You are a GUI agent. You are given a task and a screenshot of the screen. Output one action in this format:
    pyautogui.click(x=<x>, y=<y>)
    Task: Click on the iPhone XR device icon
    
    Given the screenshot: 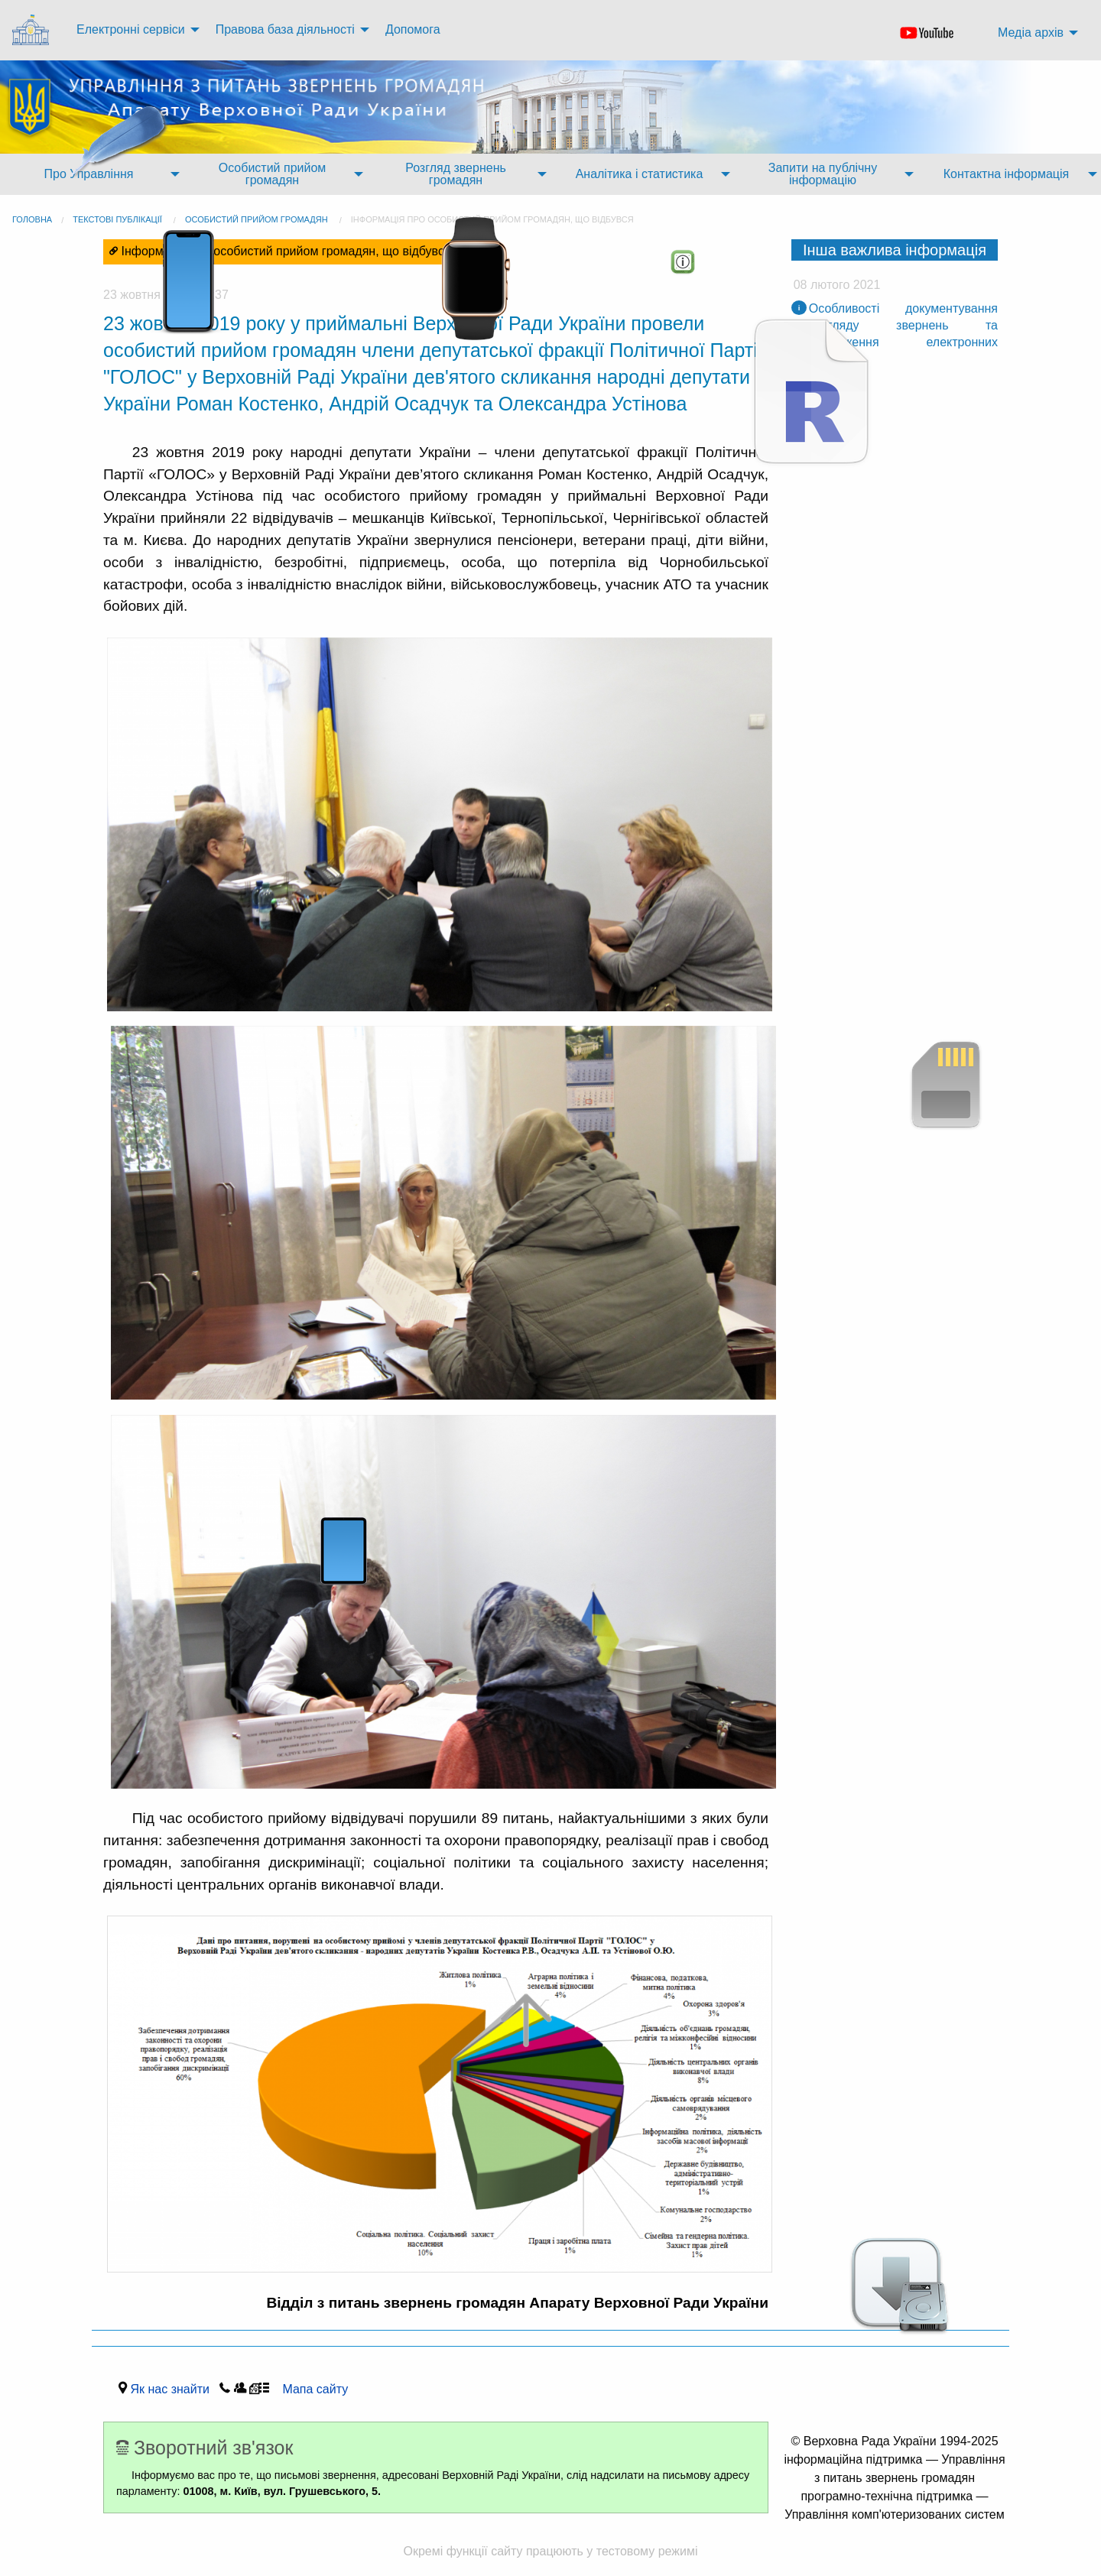 What is the action you would take?
    pyautogui.click(x=188, y=282)
    